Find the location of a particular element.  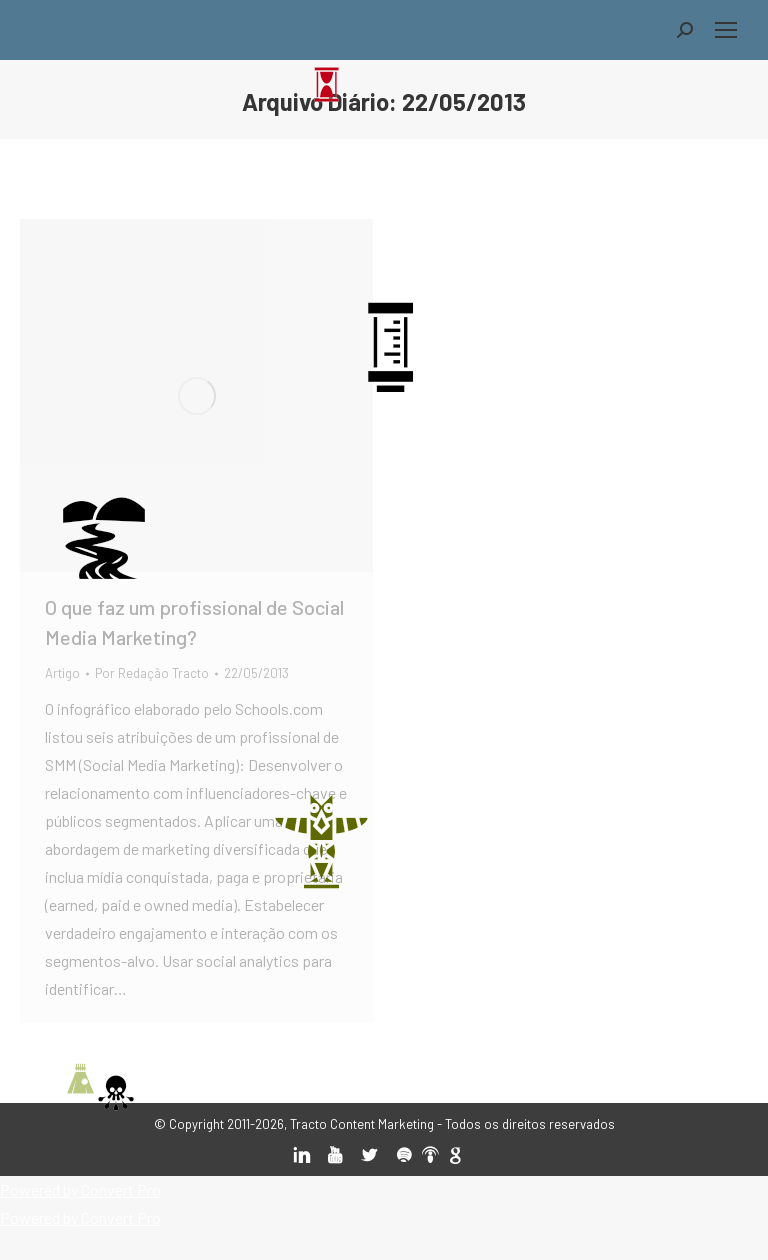

access tribal or cultural game content is located at coordinates (321, 841).